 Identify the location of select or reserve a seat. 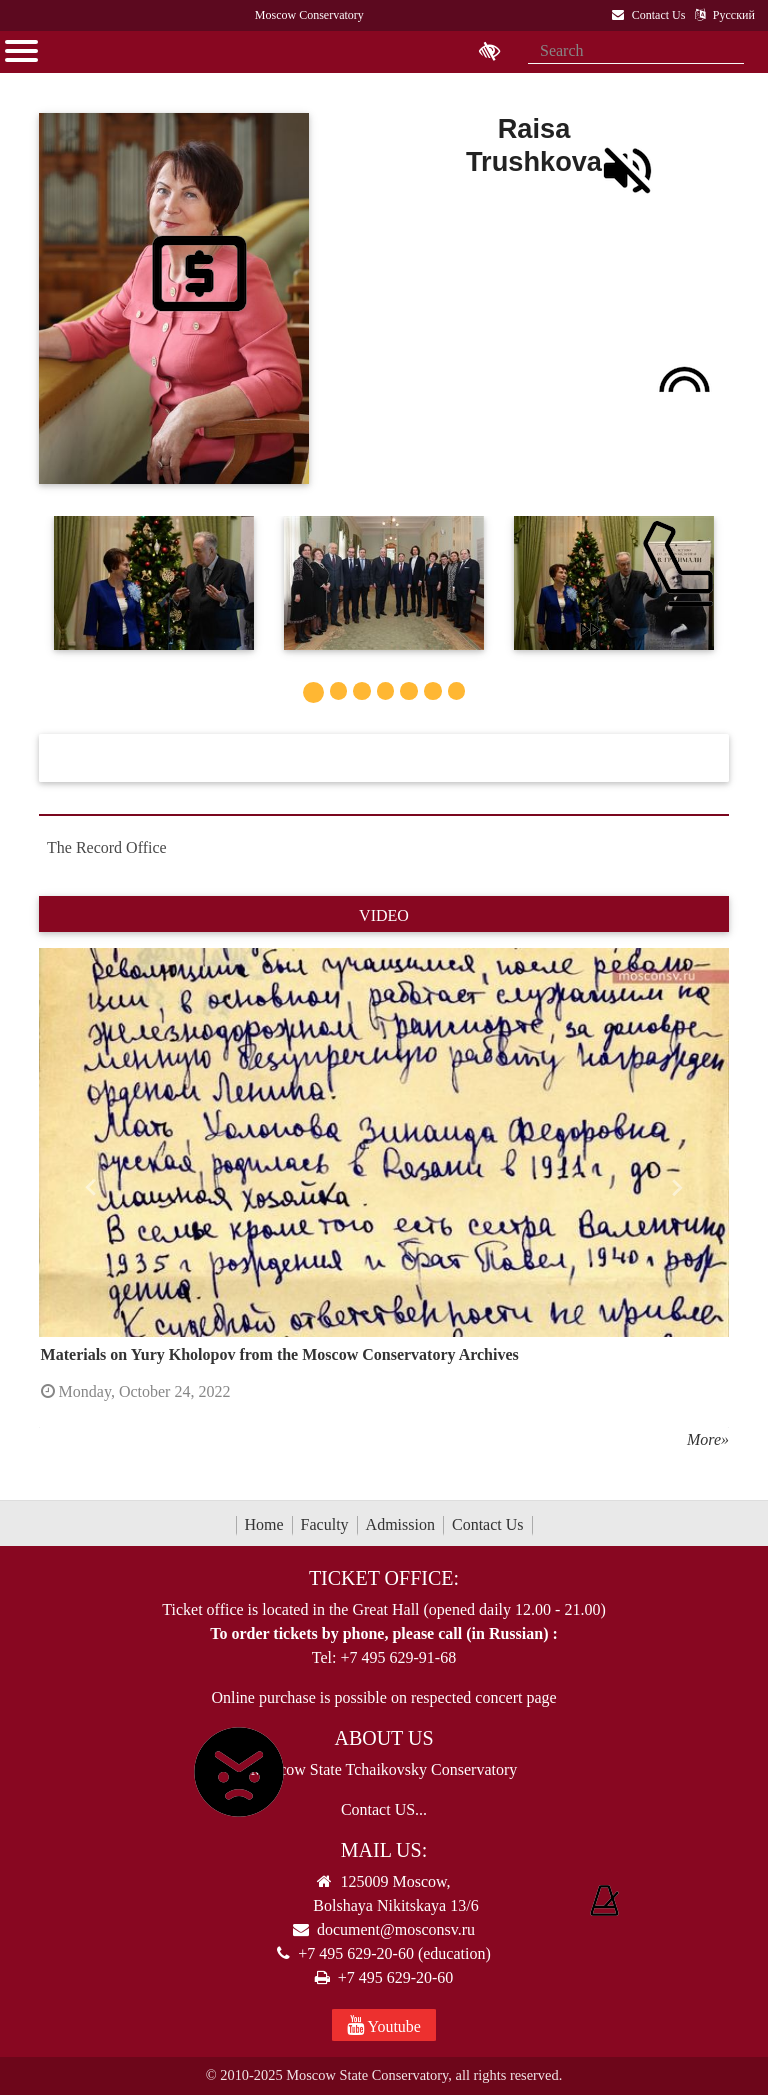
(676, 563).